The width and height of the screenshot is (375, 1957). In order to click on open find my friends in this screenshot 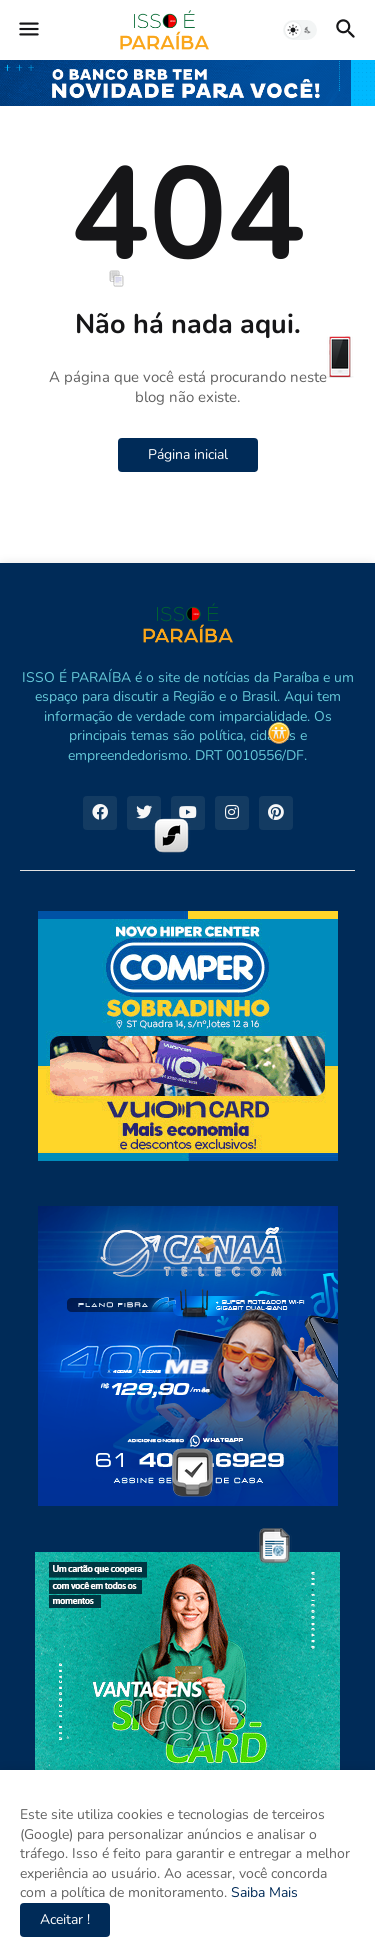, I will do `click(279, 733)`.